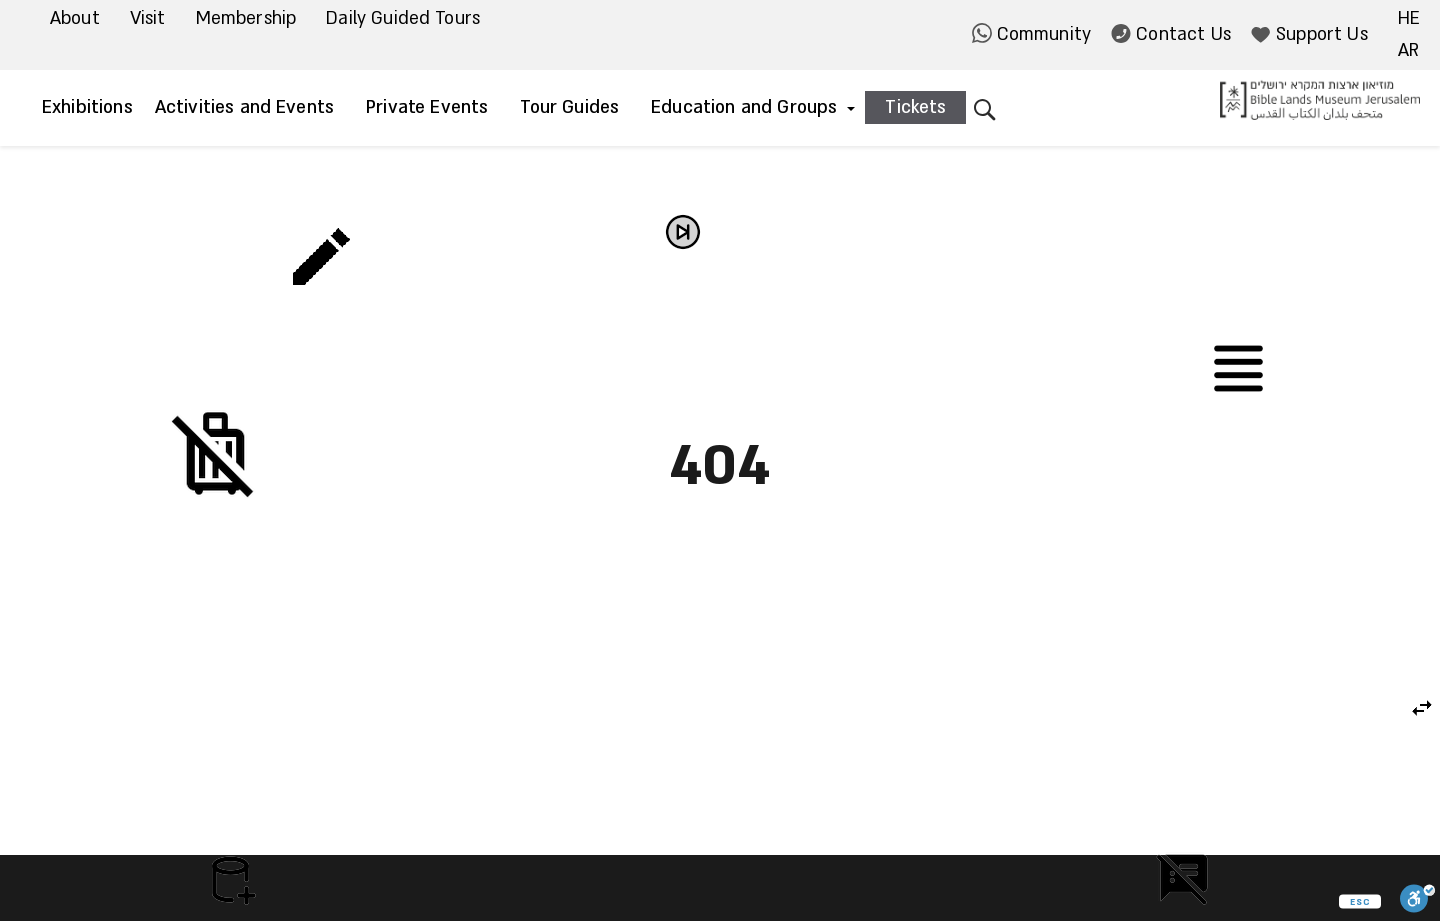 This screenshot has height=921, width=1440. What do you see at coordinates (1238, 368) in the screenshot?
I see `open navigation menu` at bounding box center [1238, 368].